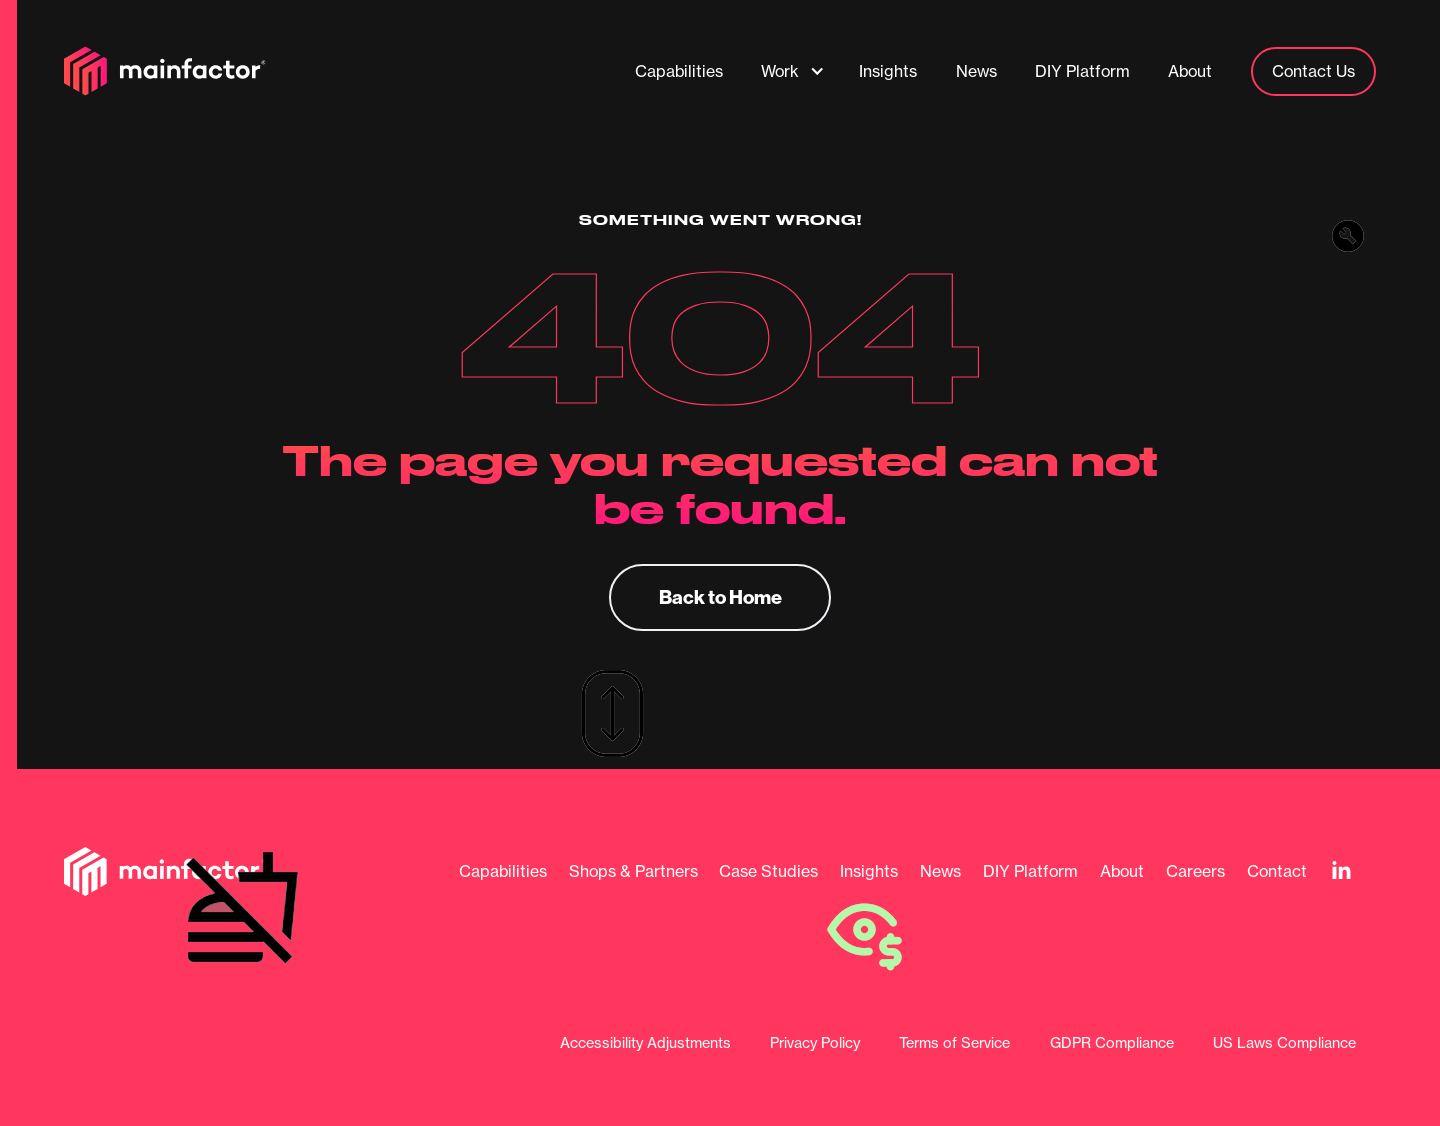 This screenshot has height=1126, width=1440. Describe the element at coordinates (612, 713) in the screenshot. I see `scroll up or down on the page` at that location.